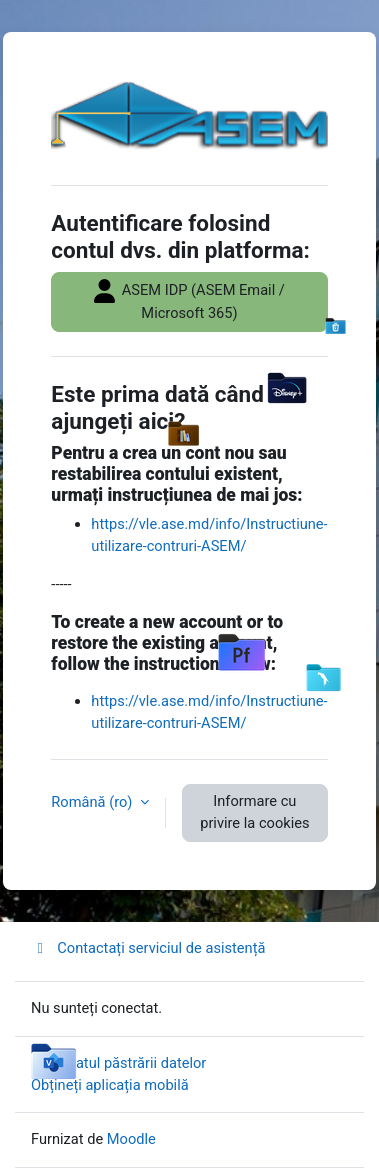 The image size is (379, 1168). What do you see at coordinates (53, 1062) in the screenshot?
I see `open folder containing microsoft visio files` at bounding box center [53, 1062].